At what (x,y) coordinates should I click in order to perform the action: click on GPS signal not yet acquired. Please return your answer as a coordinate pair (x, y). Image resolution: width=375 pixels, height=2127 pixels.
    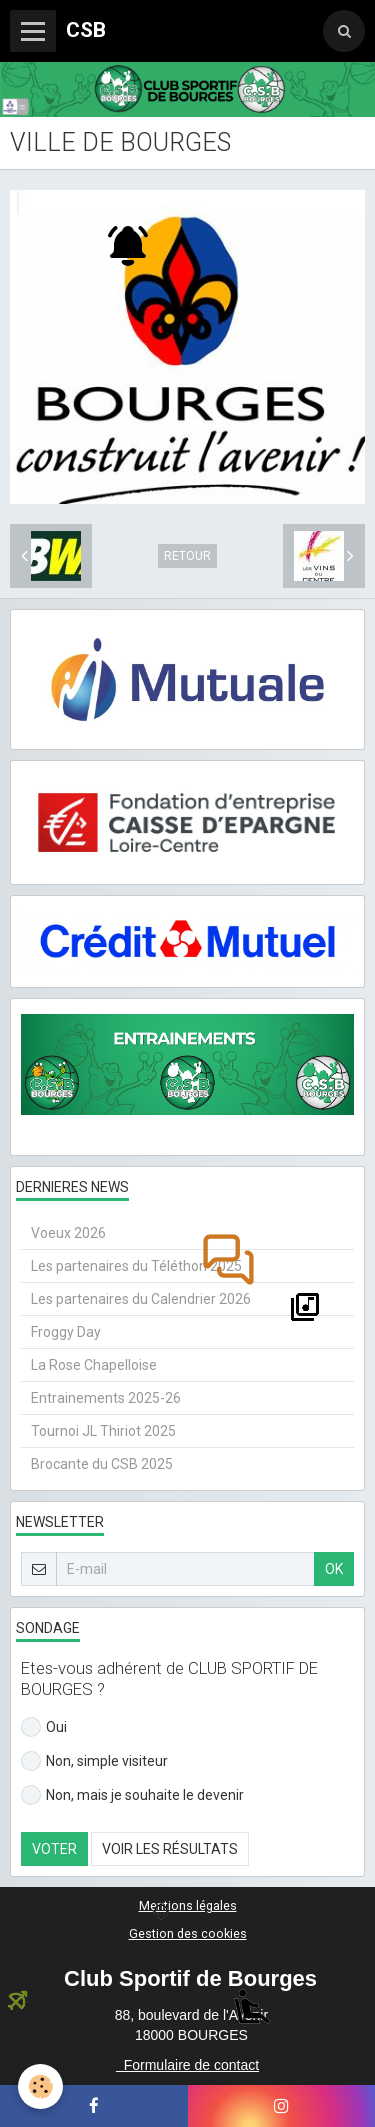
    Looking at the image, I should click on (161, 1911).